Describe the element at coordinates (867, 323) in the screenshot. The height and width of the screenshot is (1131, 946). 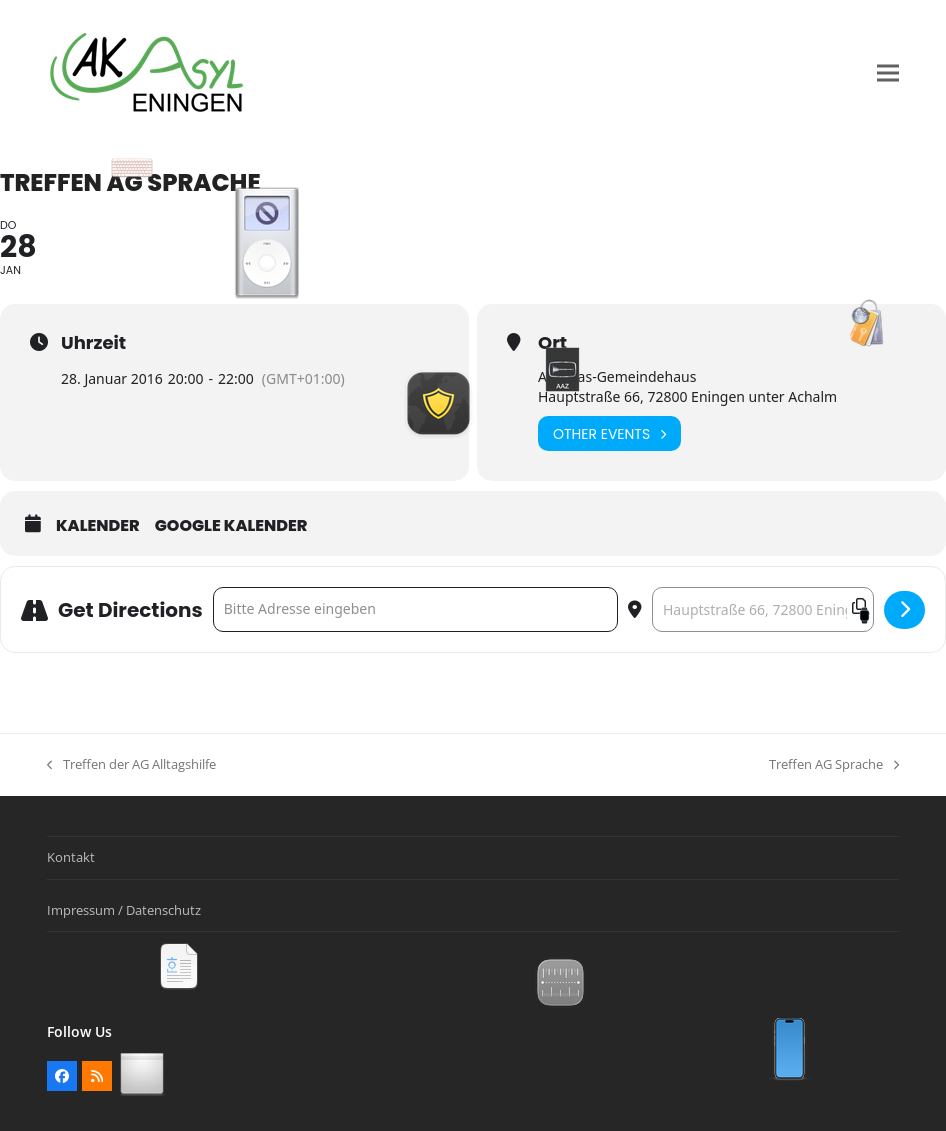
I see `manage single sign-on credentials and authentication` at that location.